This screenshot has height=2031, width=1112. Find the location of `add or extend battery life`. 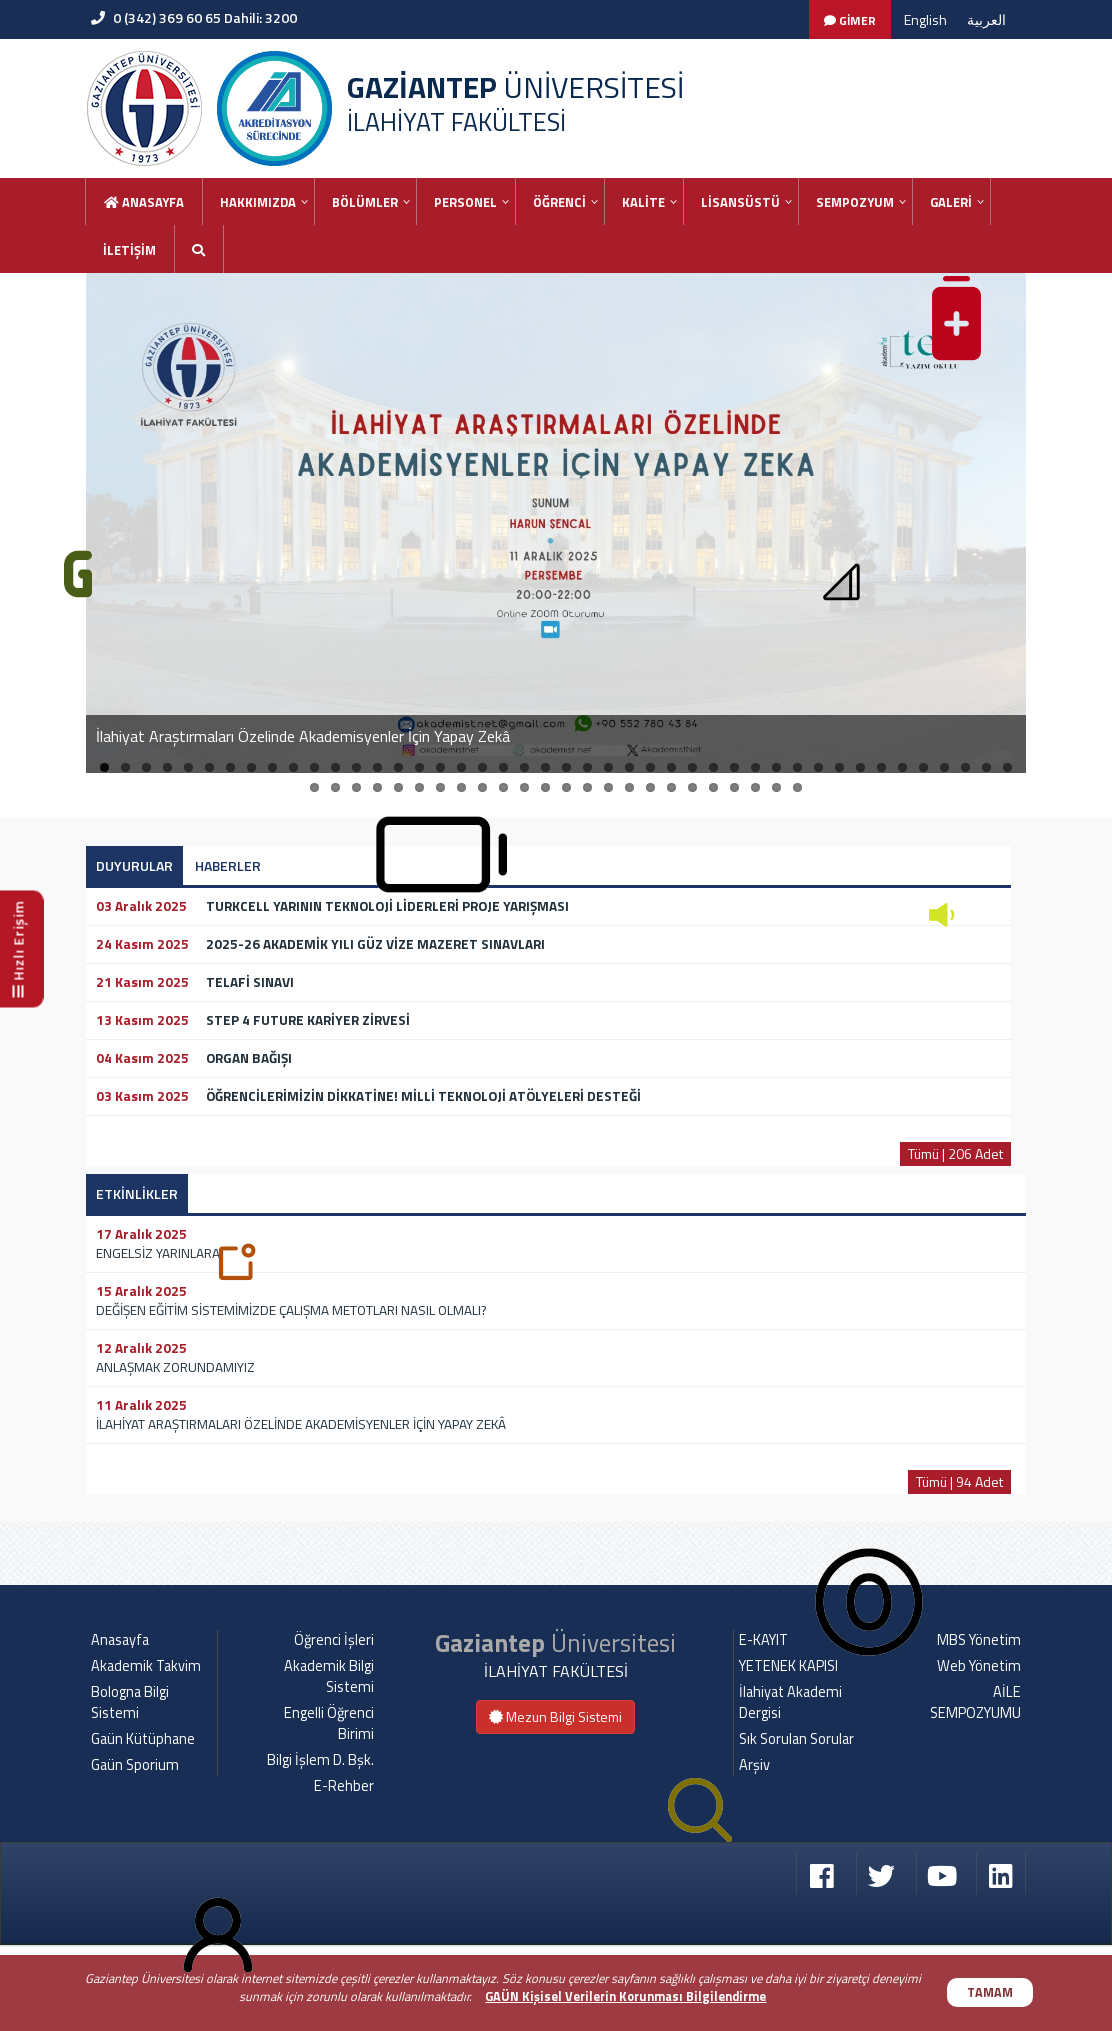

add or extend battery life is located at coordinates (956, 319).